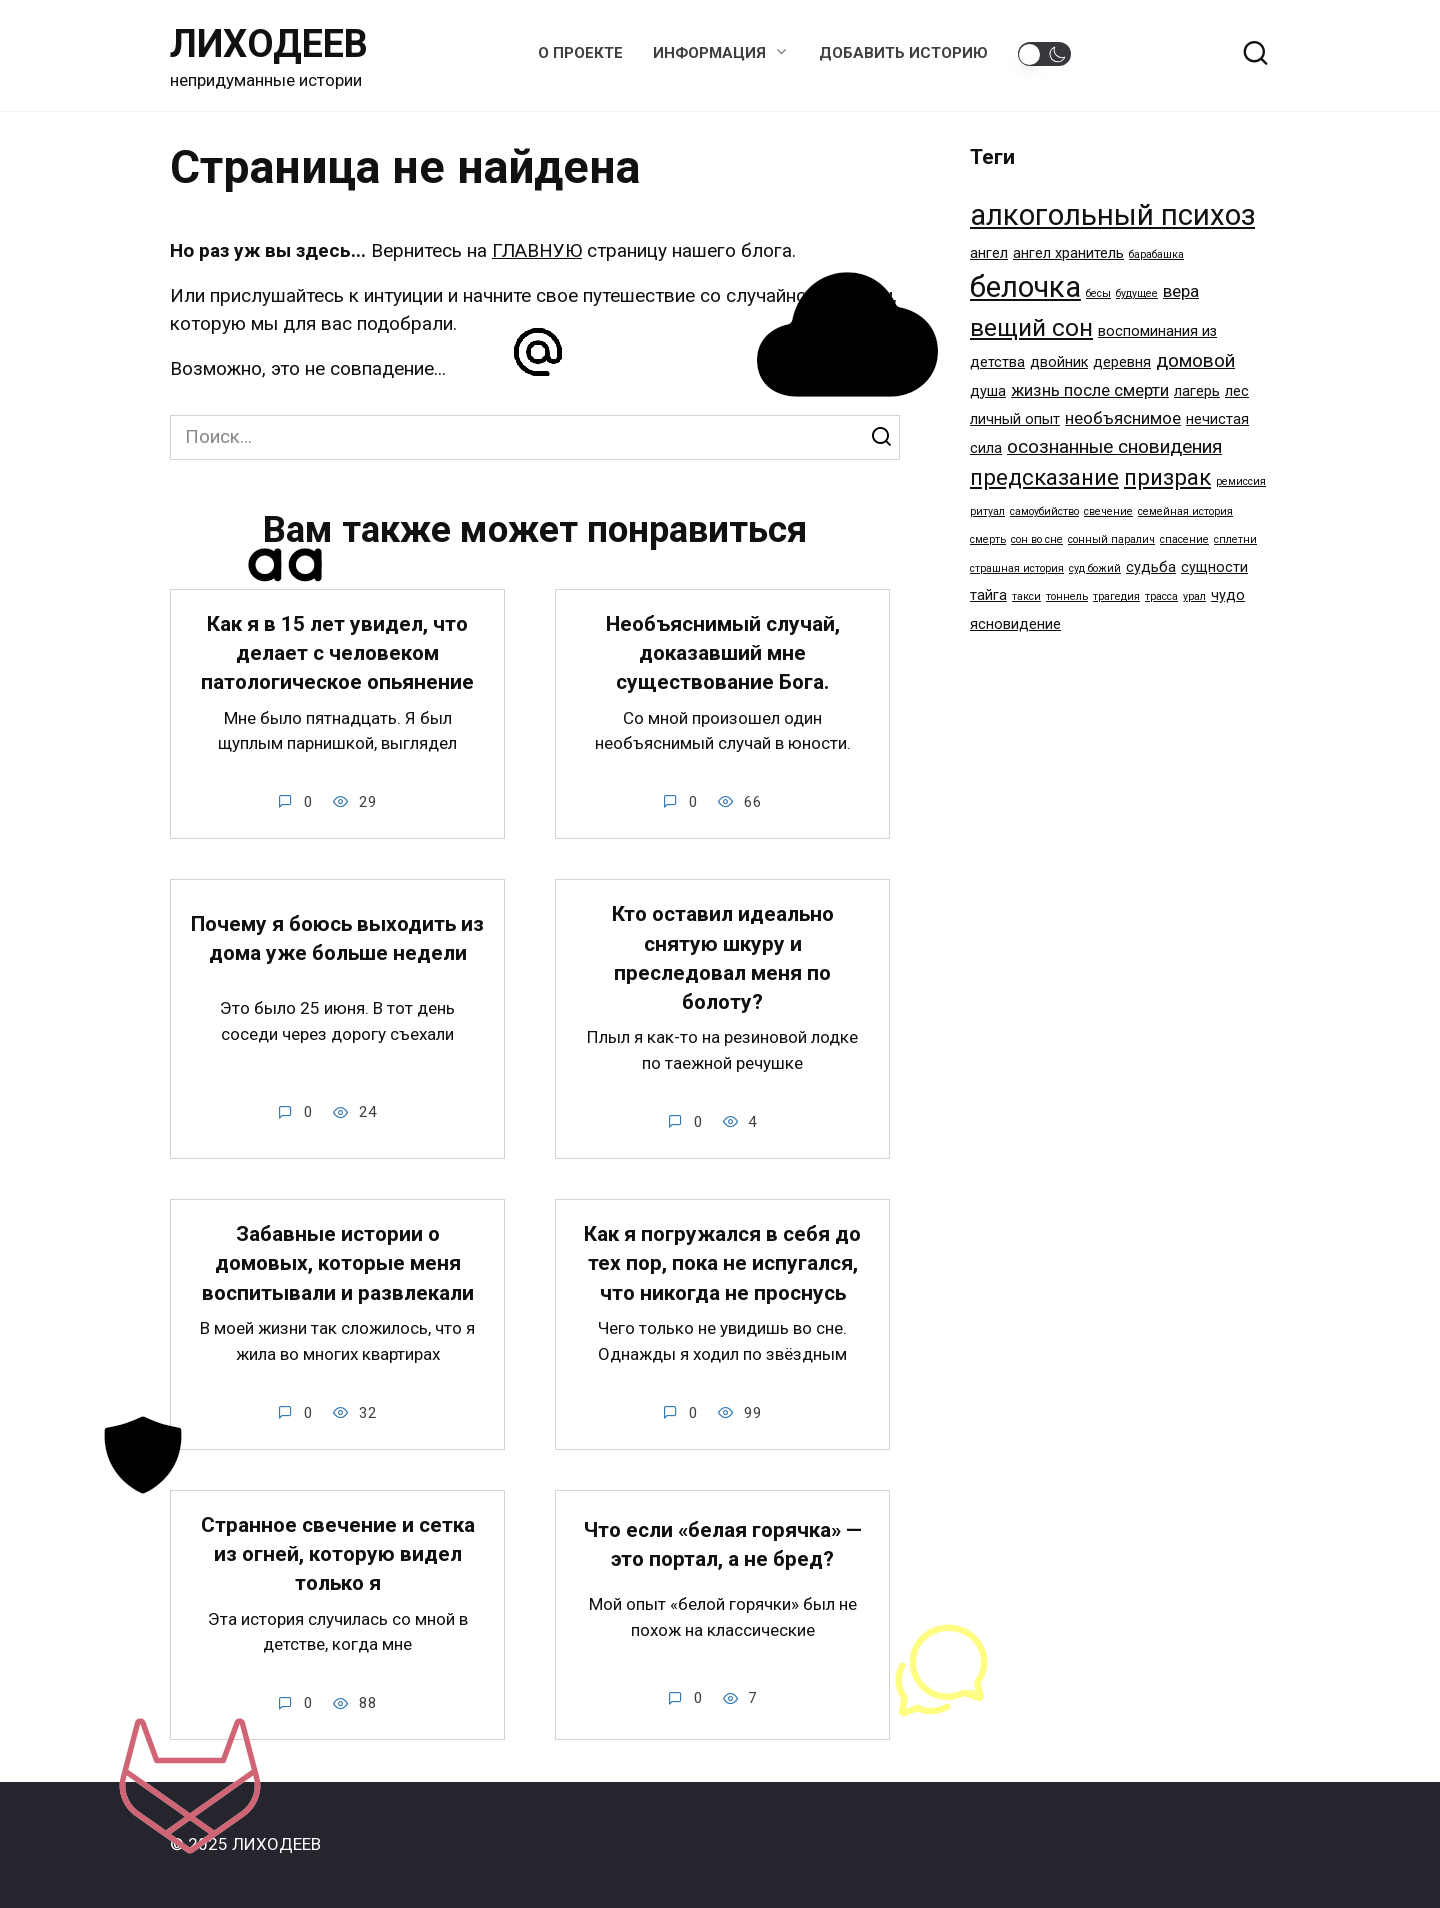  Describe the element at coordinates (143, 1455) in the screenshot. I see `access security settings` at that location.